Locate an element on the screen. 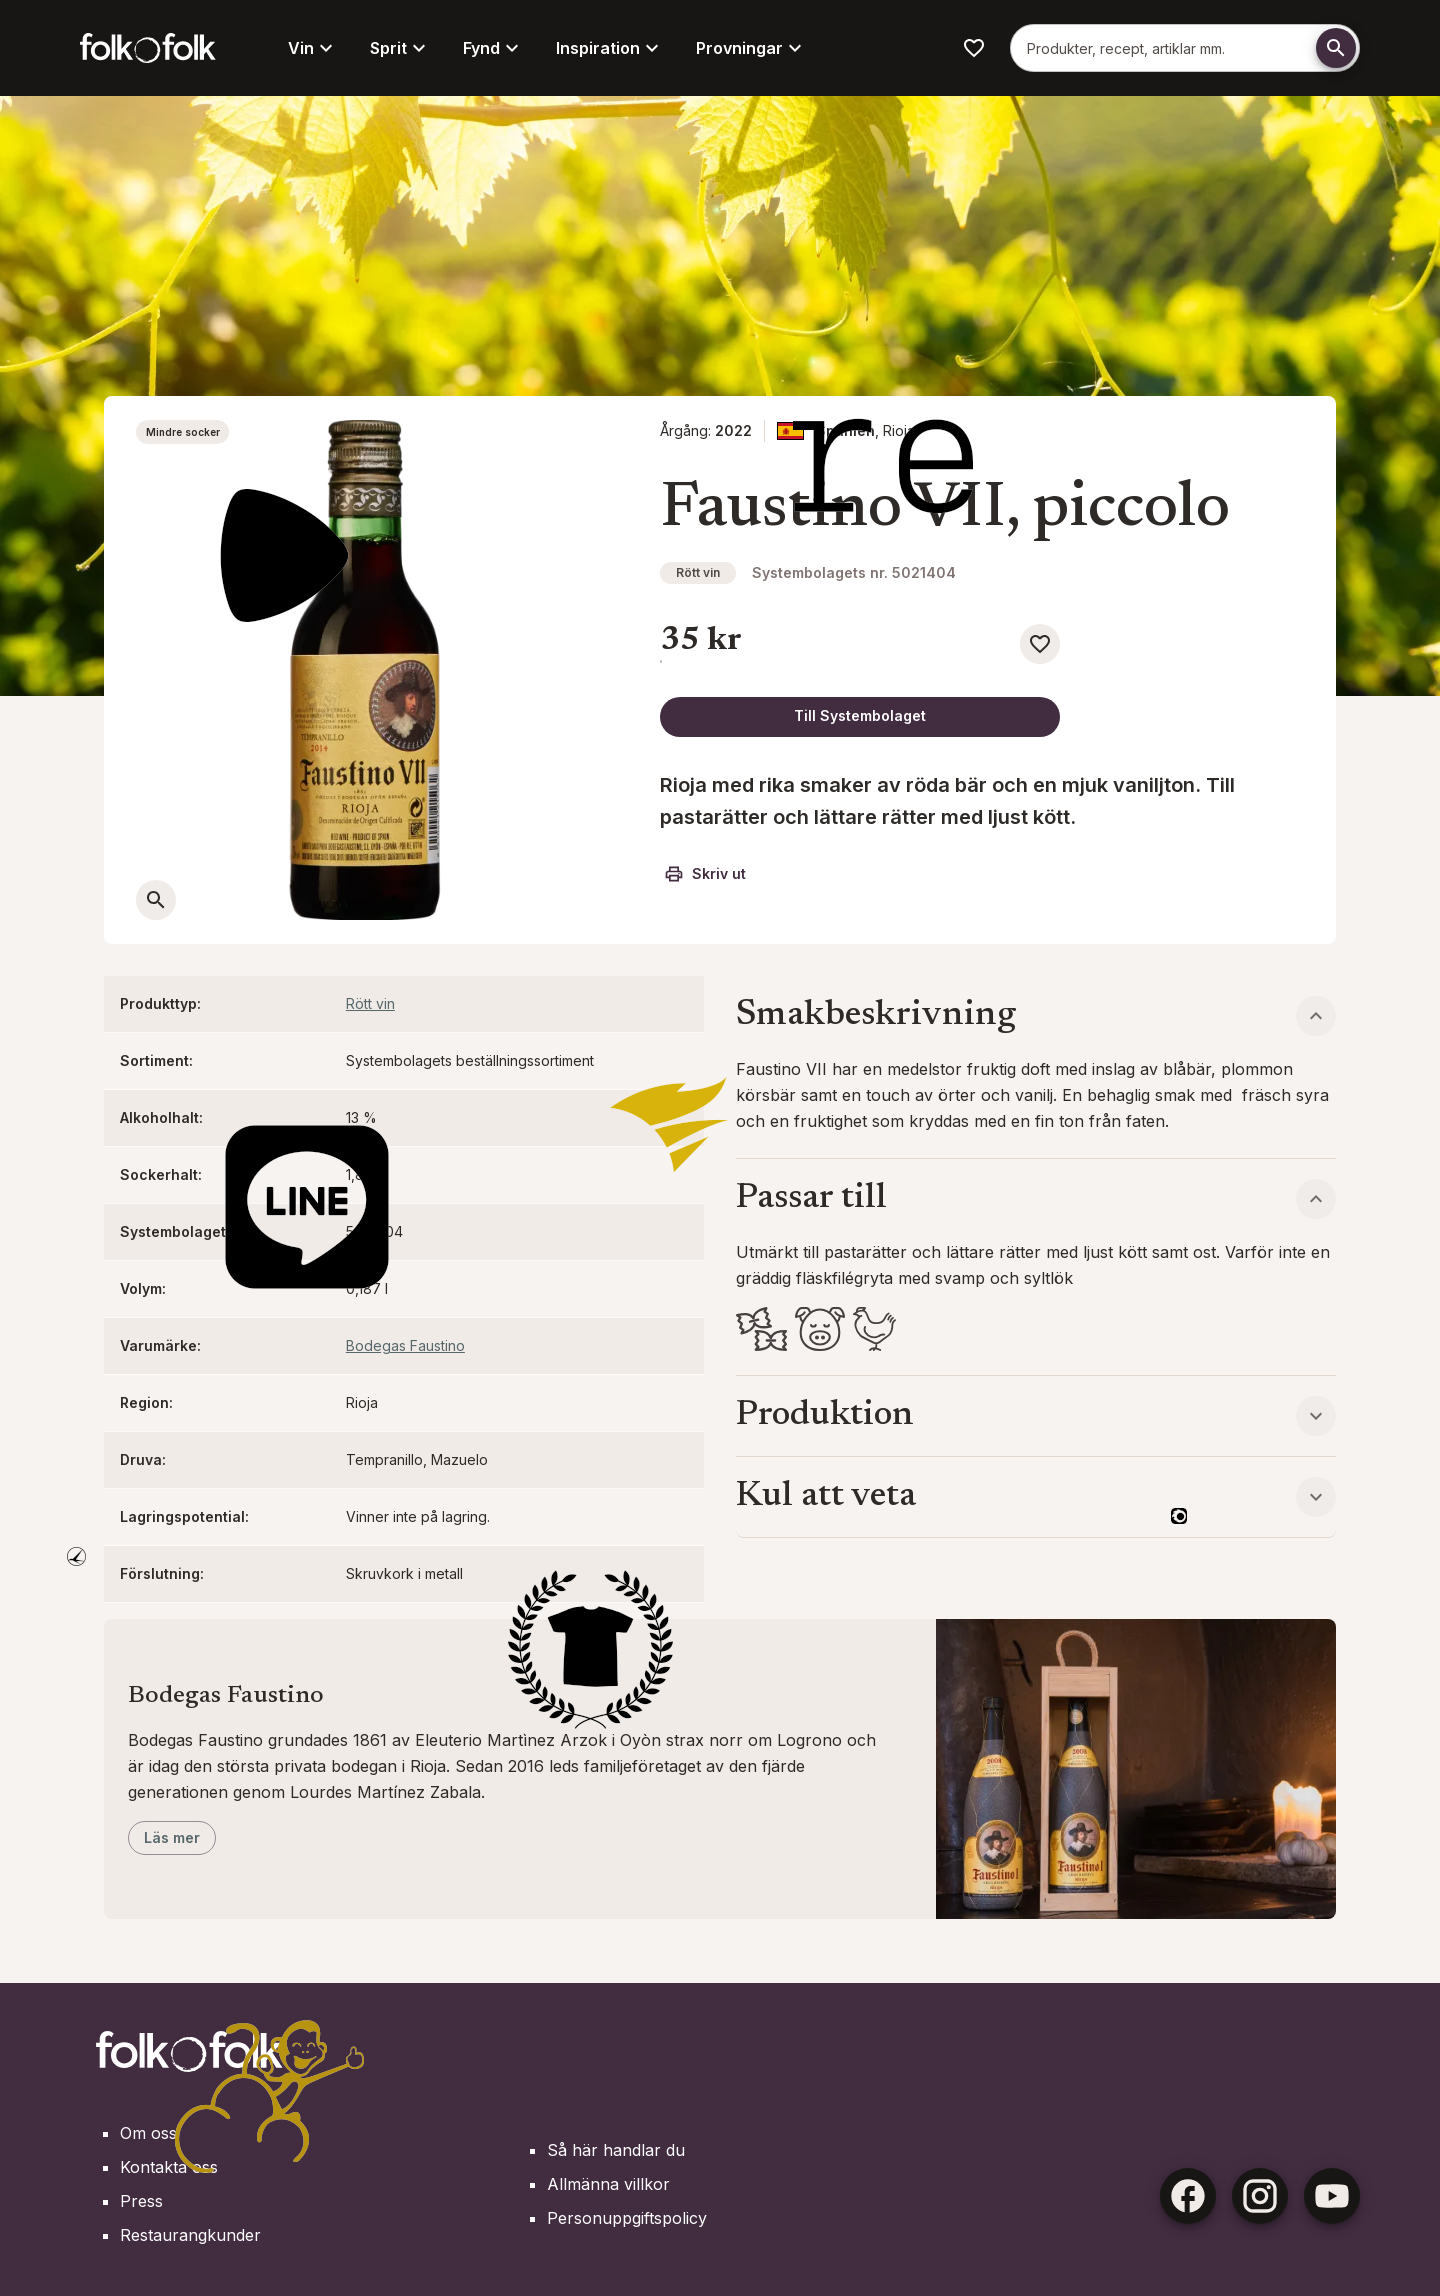 This screenshot has height=2296, width=1440. apache cloudstack logo is located at coordinates (269, 2096).